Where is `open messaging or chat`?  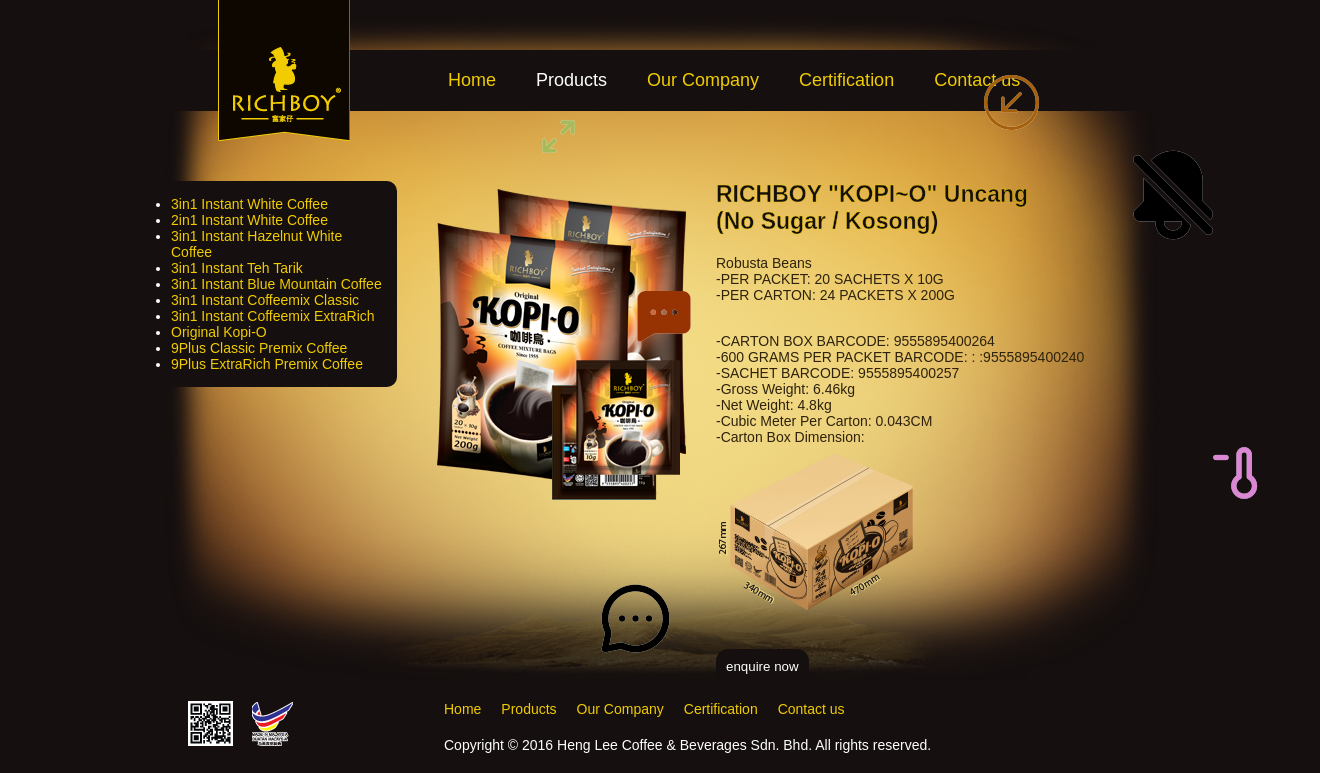
open messaging or chat is located at coordinates (664, 315).